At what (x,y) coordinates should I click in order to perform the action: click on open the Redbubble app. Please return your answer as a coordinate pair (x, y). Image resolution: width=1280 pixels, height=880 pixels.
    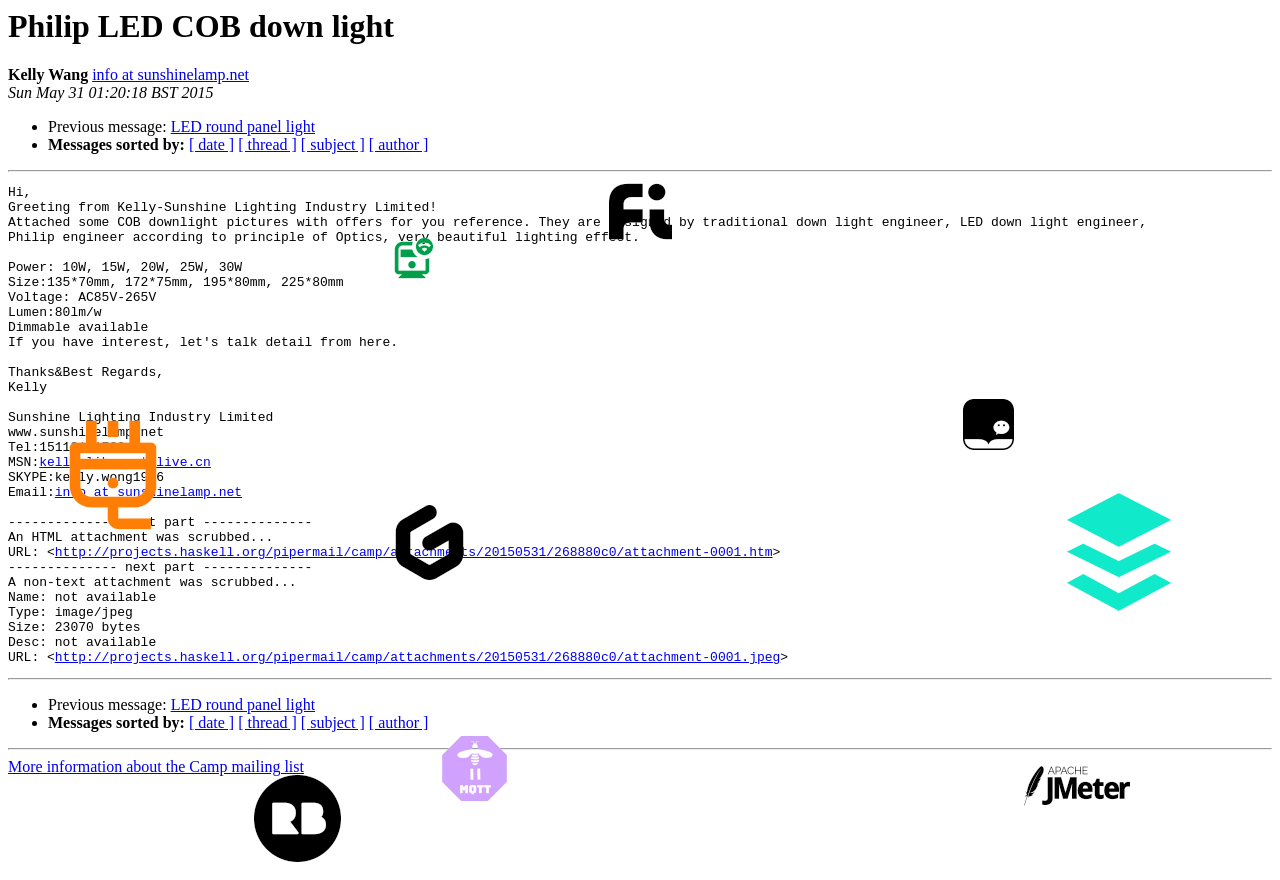
    Looking at the image, I should click on (297, 818).